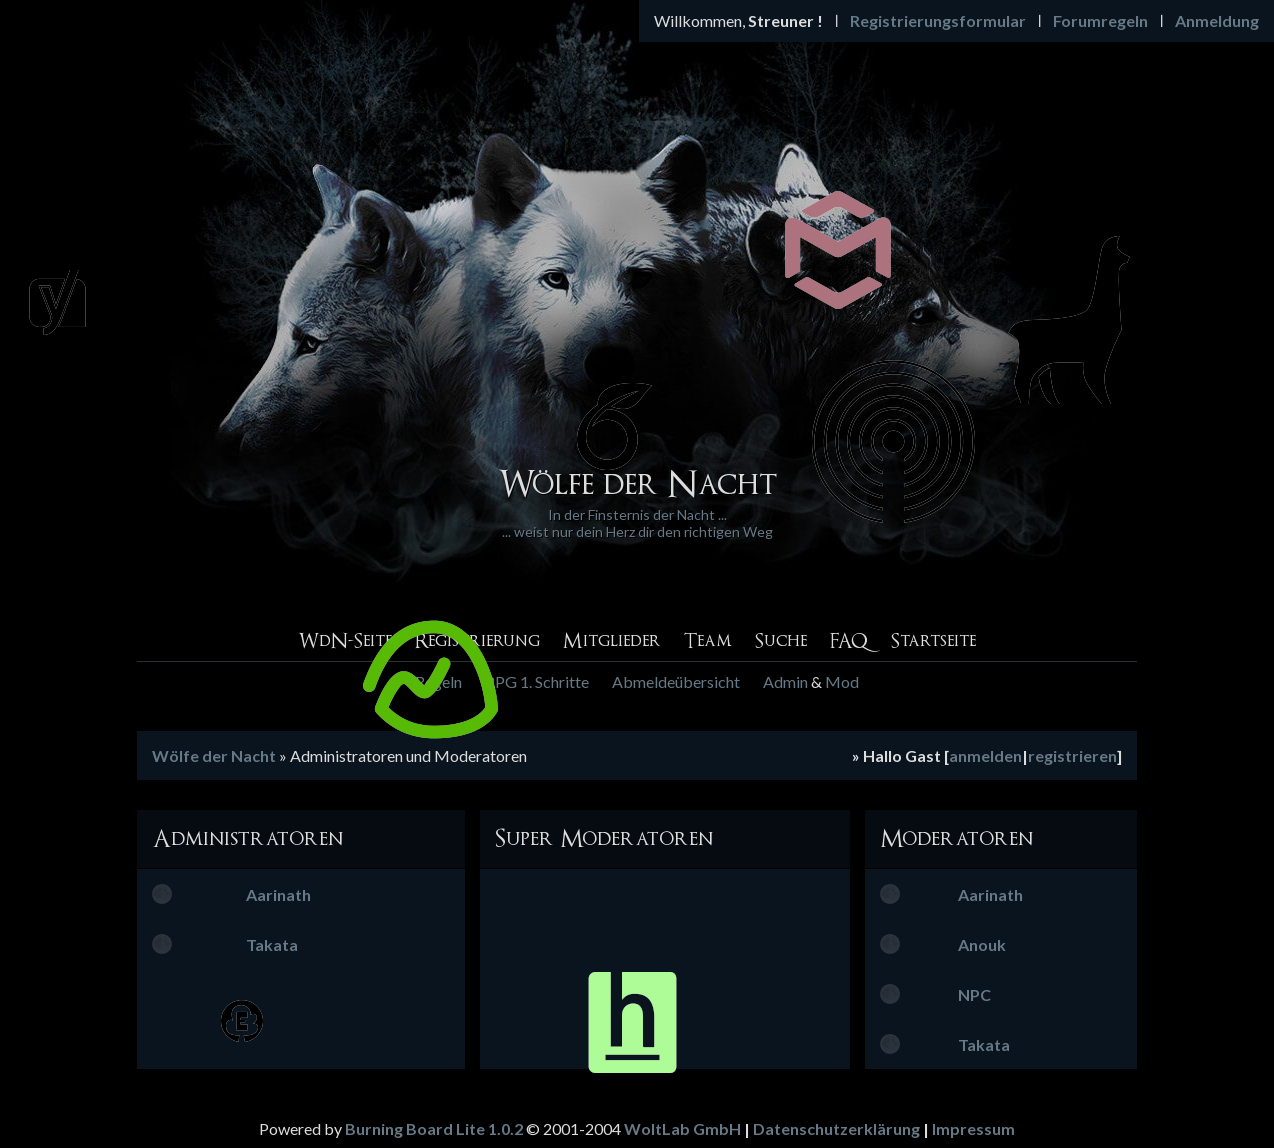  Describe the element at coordinates (893, 441) in the screenshot. I see `iBeacon bluetooth proximity technology logo` at that location.